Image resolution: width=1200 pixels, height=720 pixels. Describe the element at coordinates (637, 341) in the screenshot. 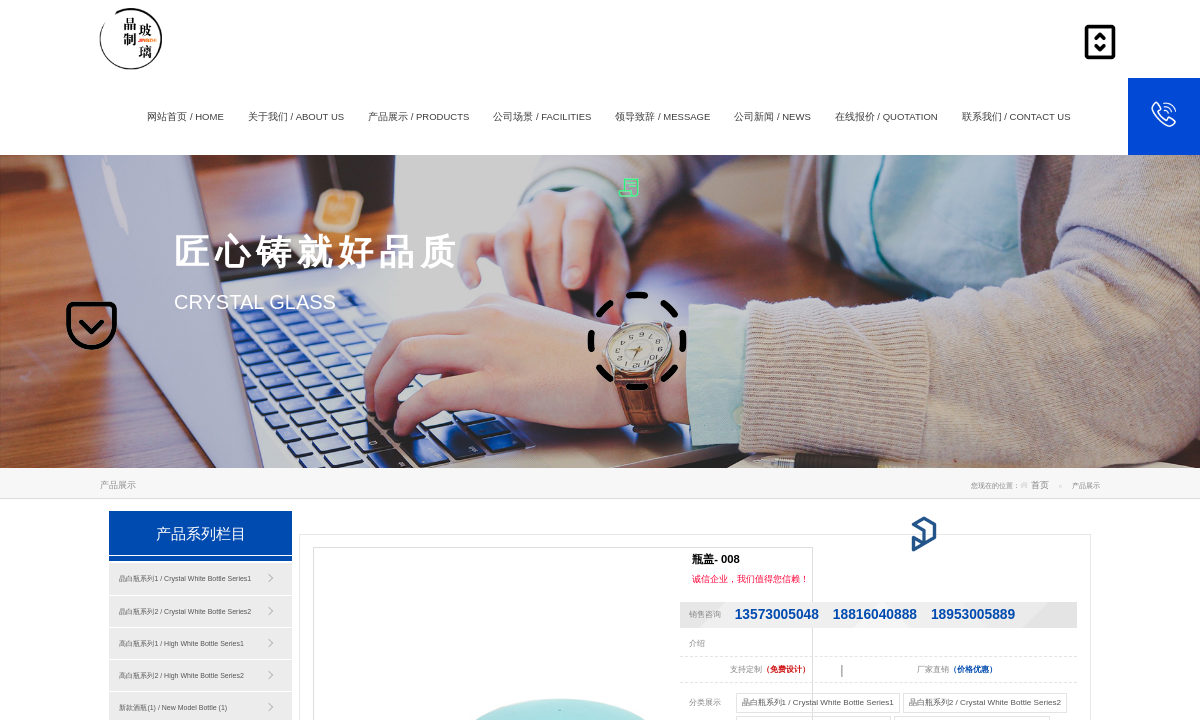

I see `create a new draft issue` at that location.